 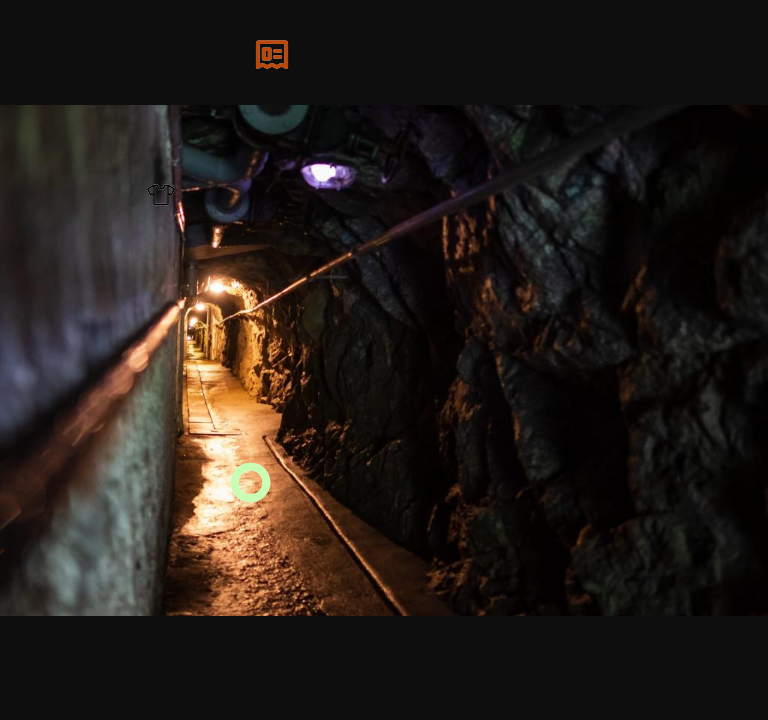 I want to click on indicates a data point or marker on a graph, so click(x=250, y=482).